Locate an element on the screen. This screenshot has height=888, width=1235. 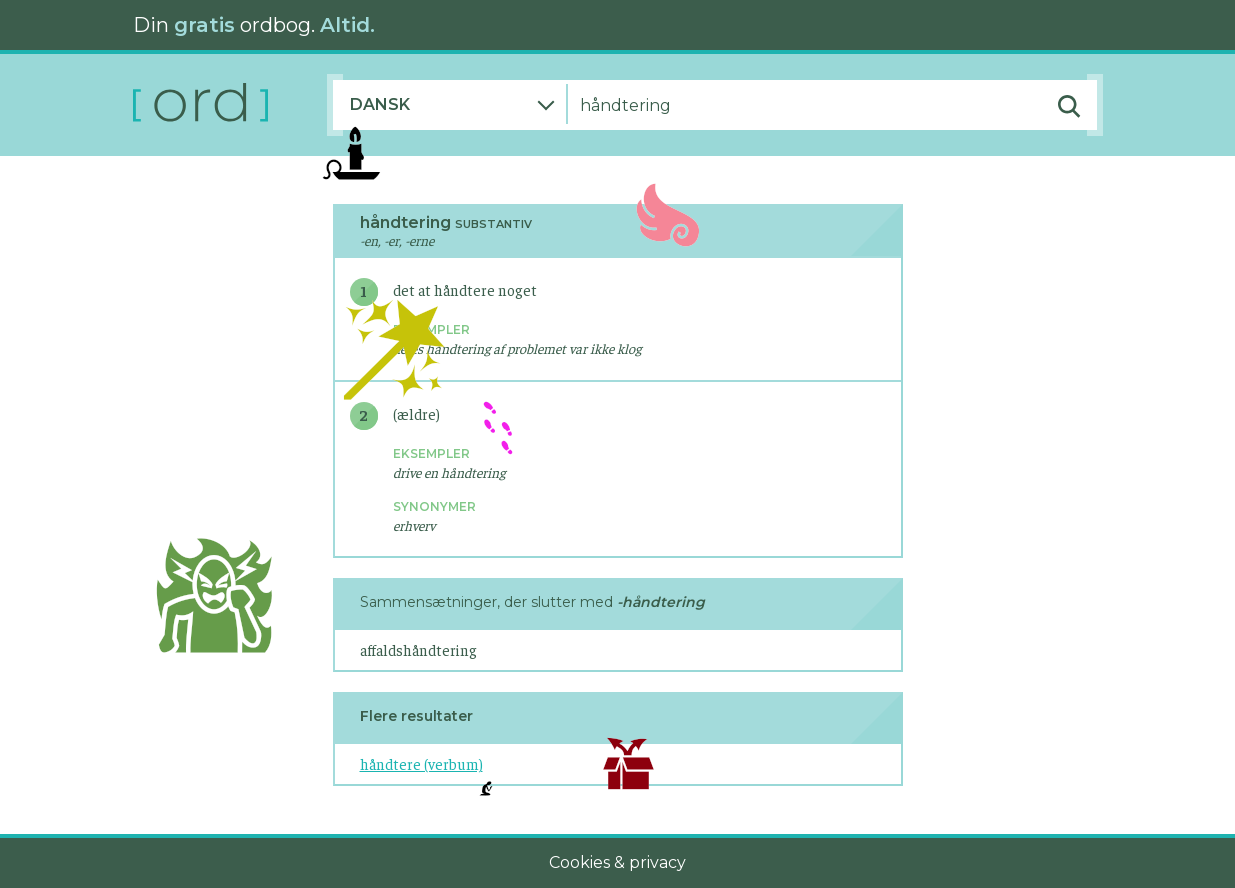
decorative candle or lighting element in a game interface is located at coordinates (351, 156).